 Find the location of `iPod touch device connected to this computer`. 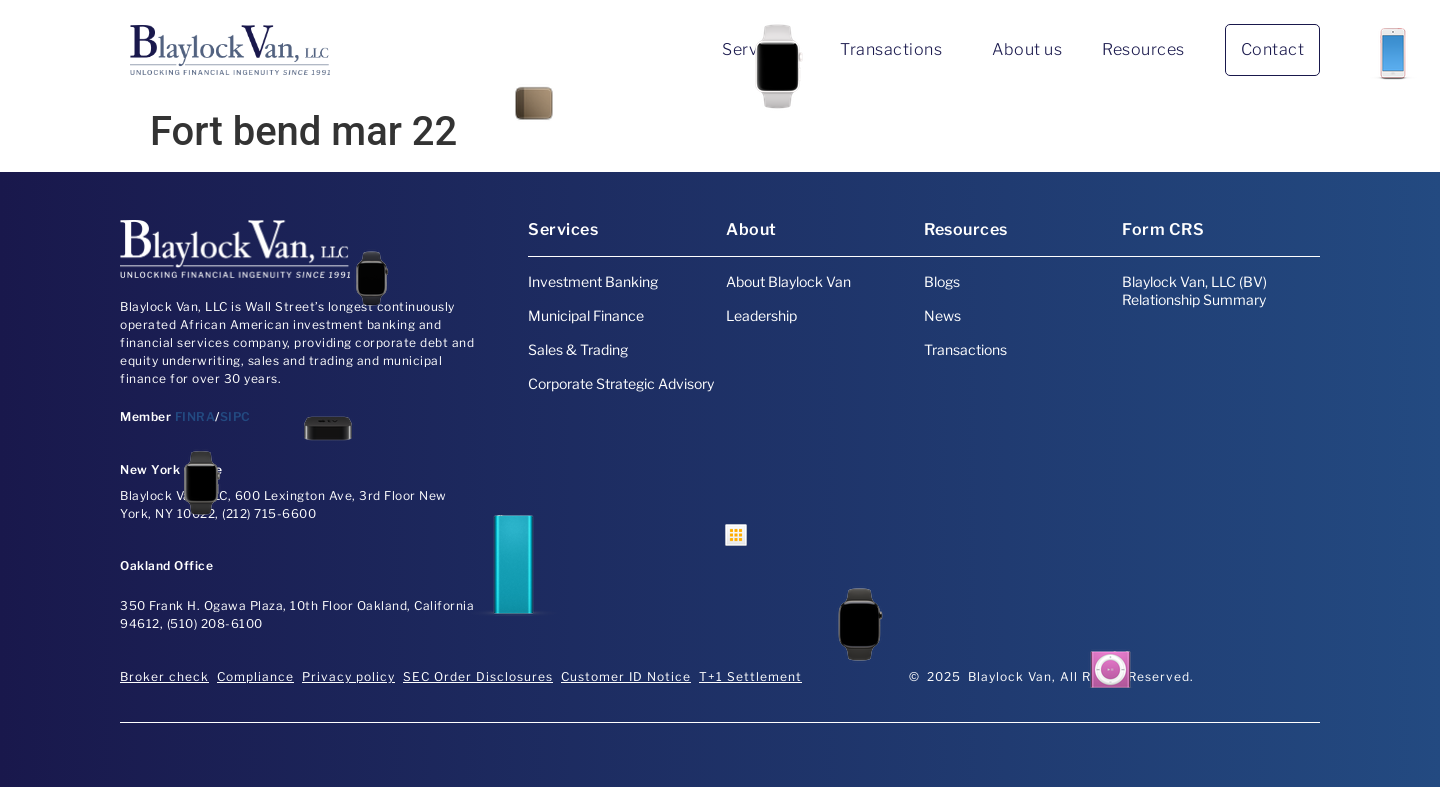

iPod touch device connected to this computer is located at coordinates (1393, 54).